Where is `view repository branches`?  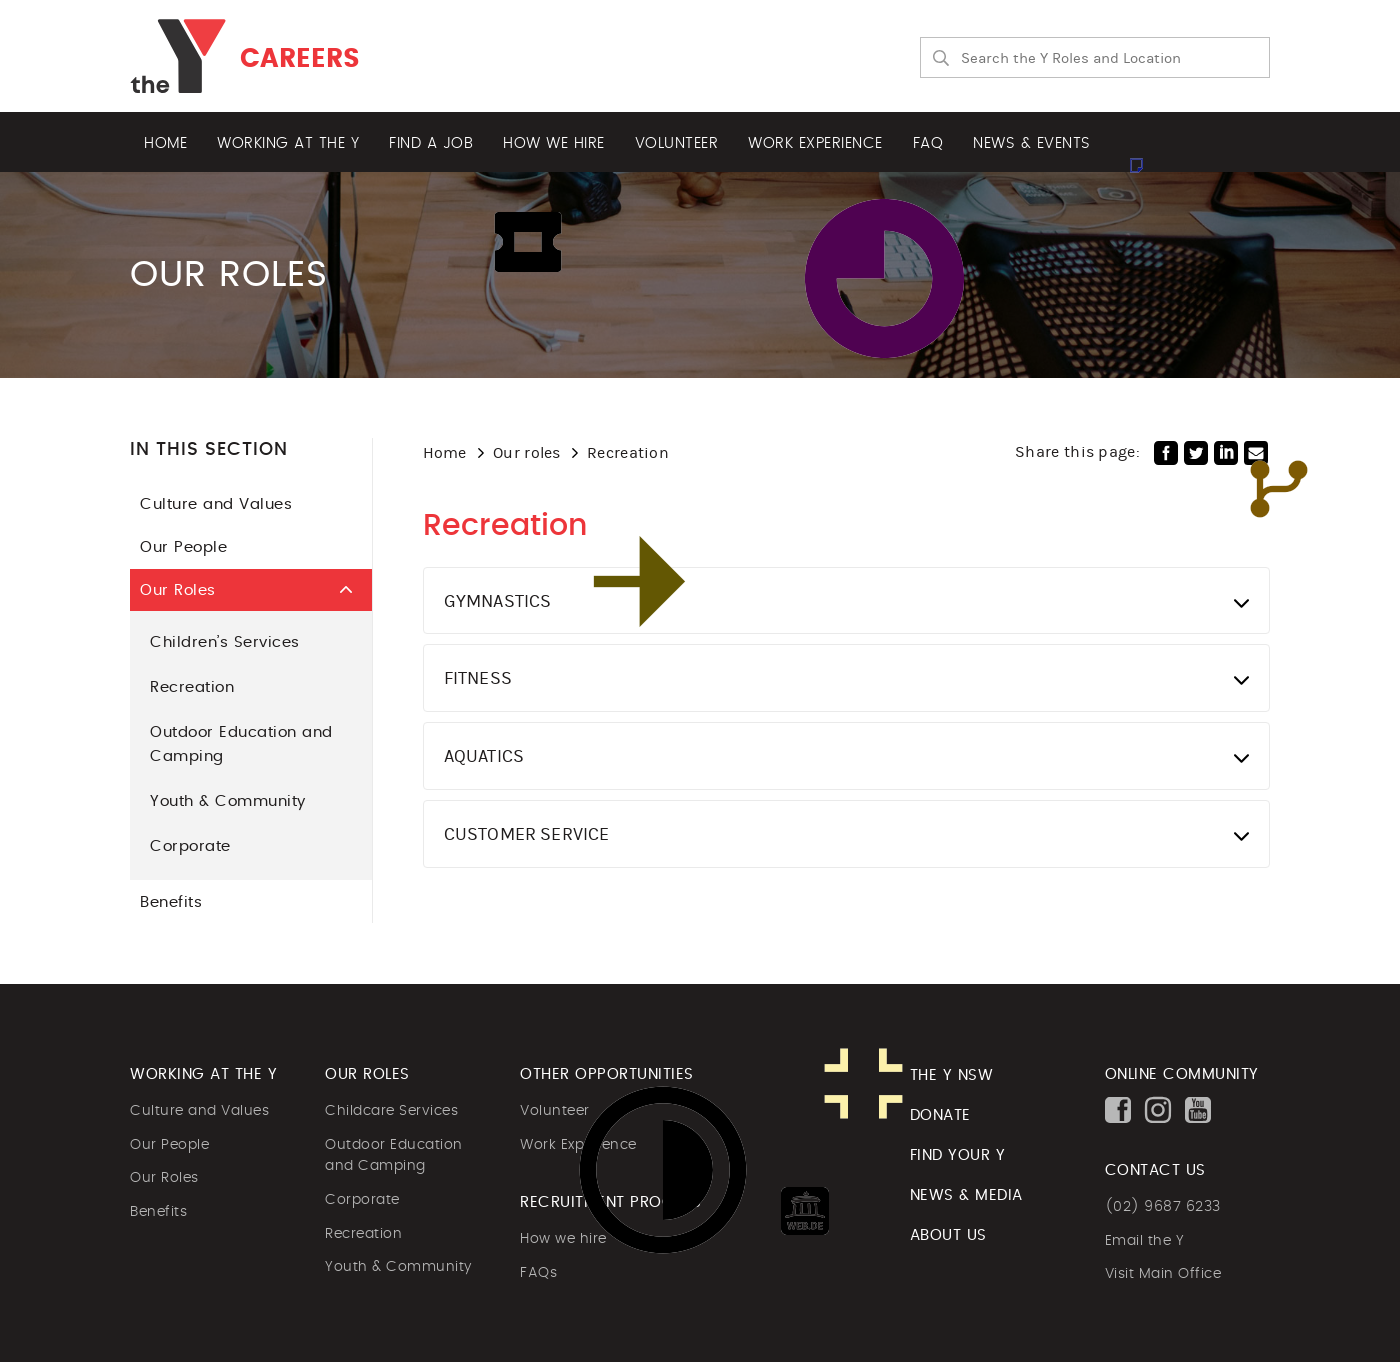
view repository branches is located at coordinates (1279, 489).